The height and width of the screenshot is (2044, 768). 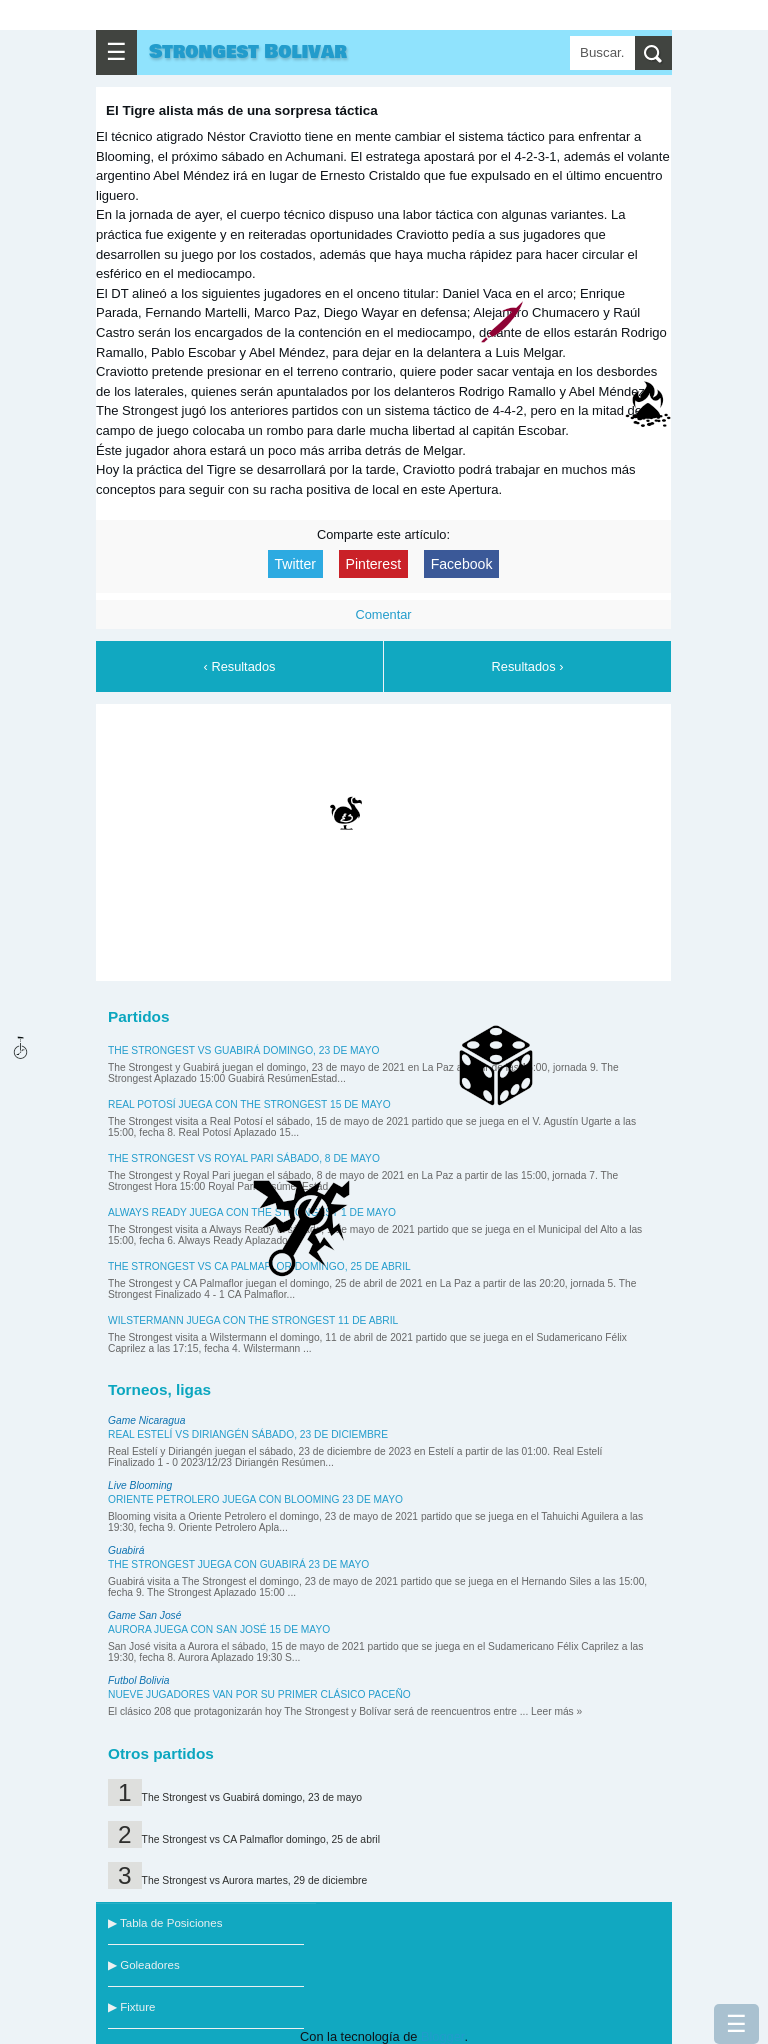 What do you see at coordinates (502, 321) in the screenshot?
I see `select glaive weapon in game inventory` at bounding box center [502, 321].